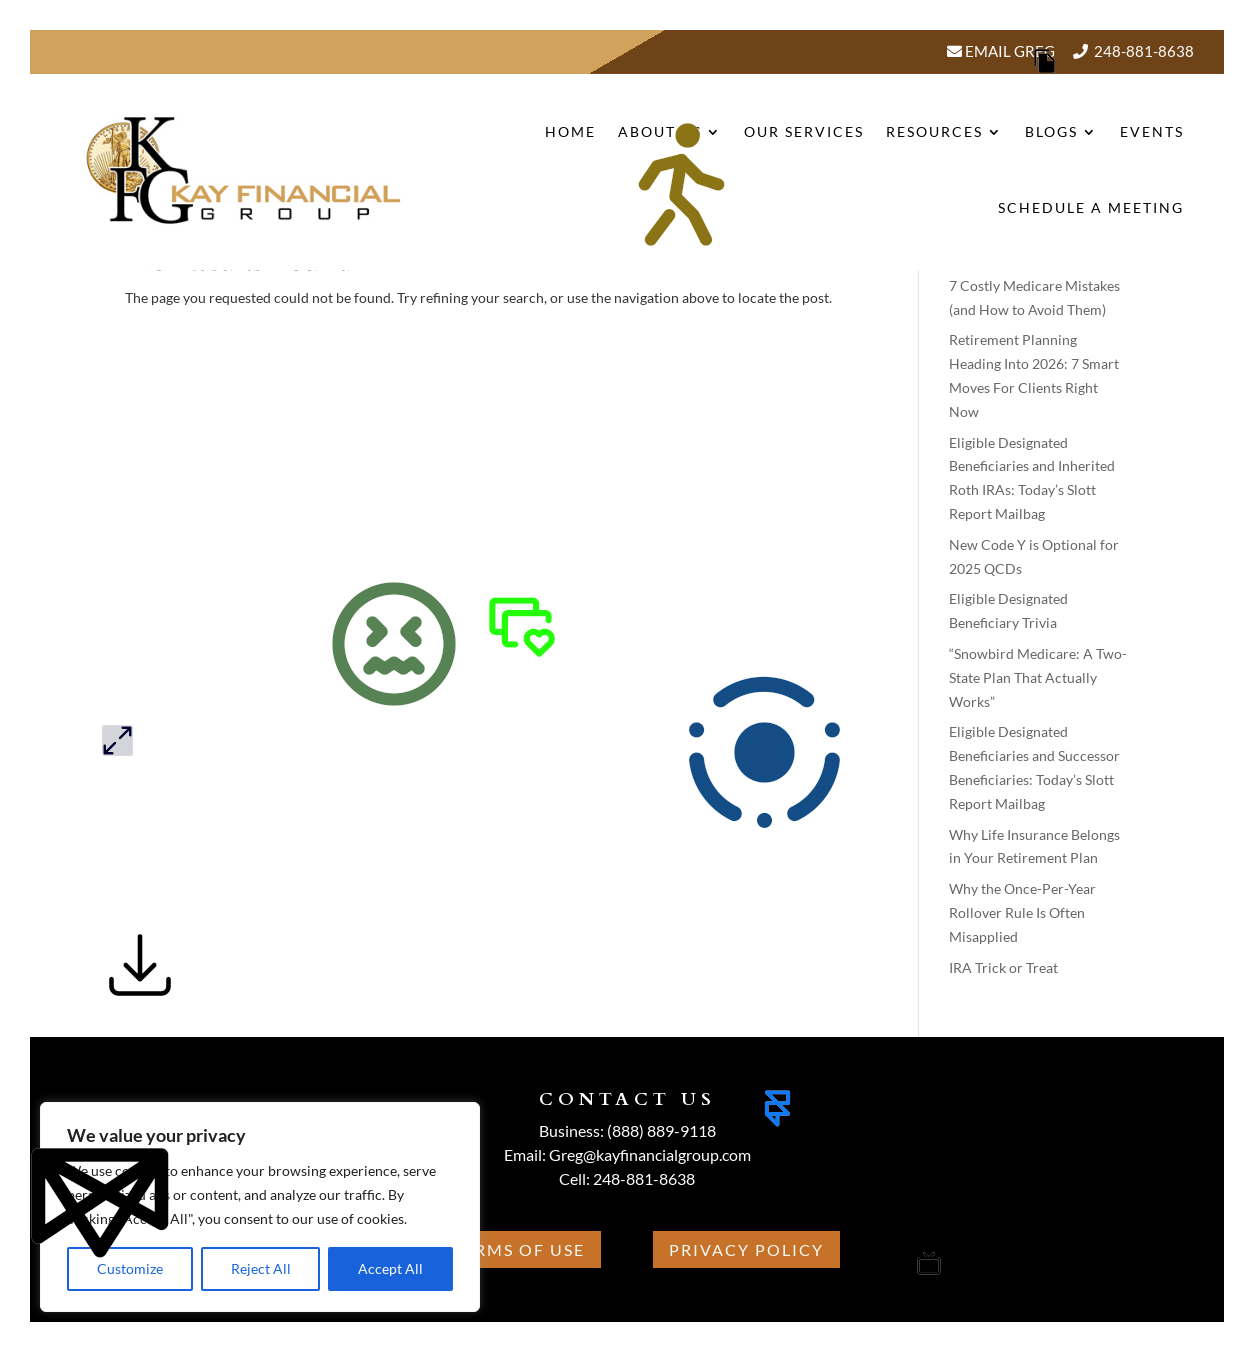 This screenshot has height=1352, width=1254. I want to click on download a file, so click(140, 965).